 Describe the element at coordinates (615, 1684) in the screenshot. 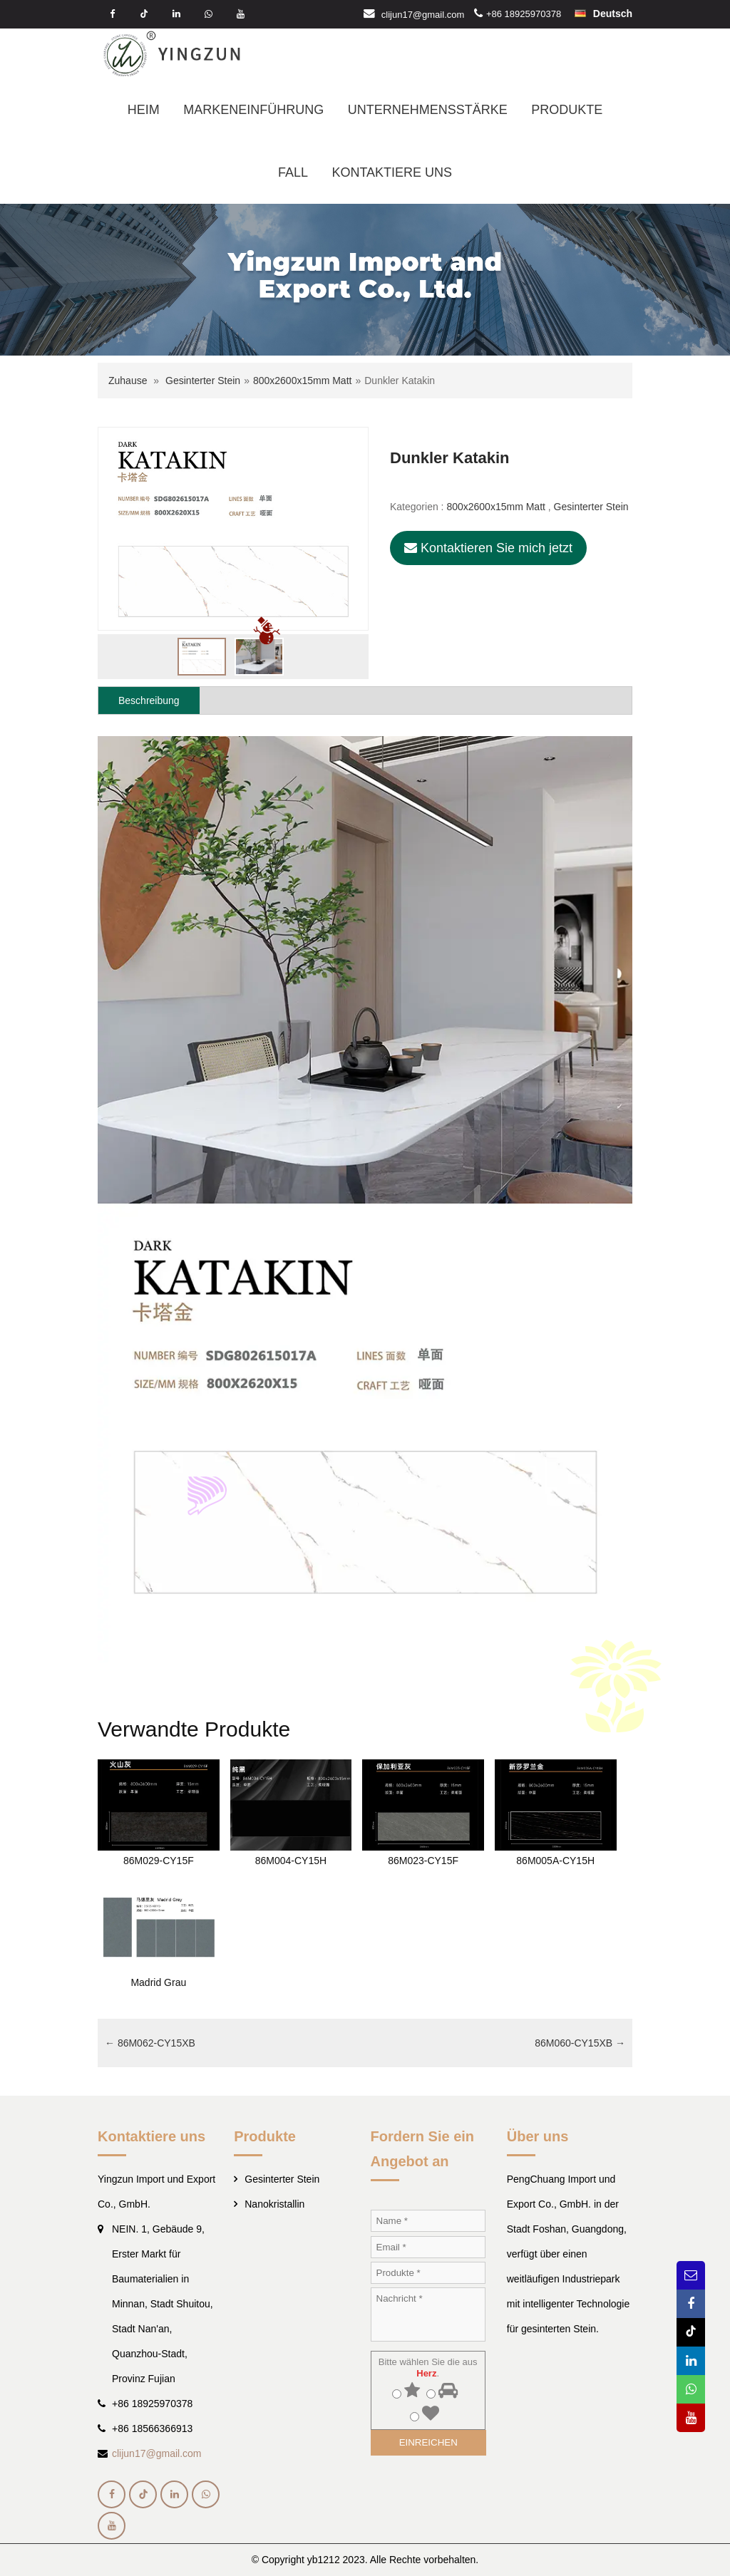

I see `decorative flower icon for nature or garden-themed content` at that location.